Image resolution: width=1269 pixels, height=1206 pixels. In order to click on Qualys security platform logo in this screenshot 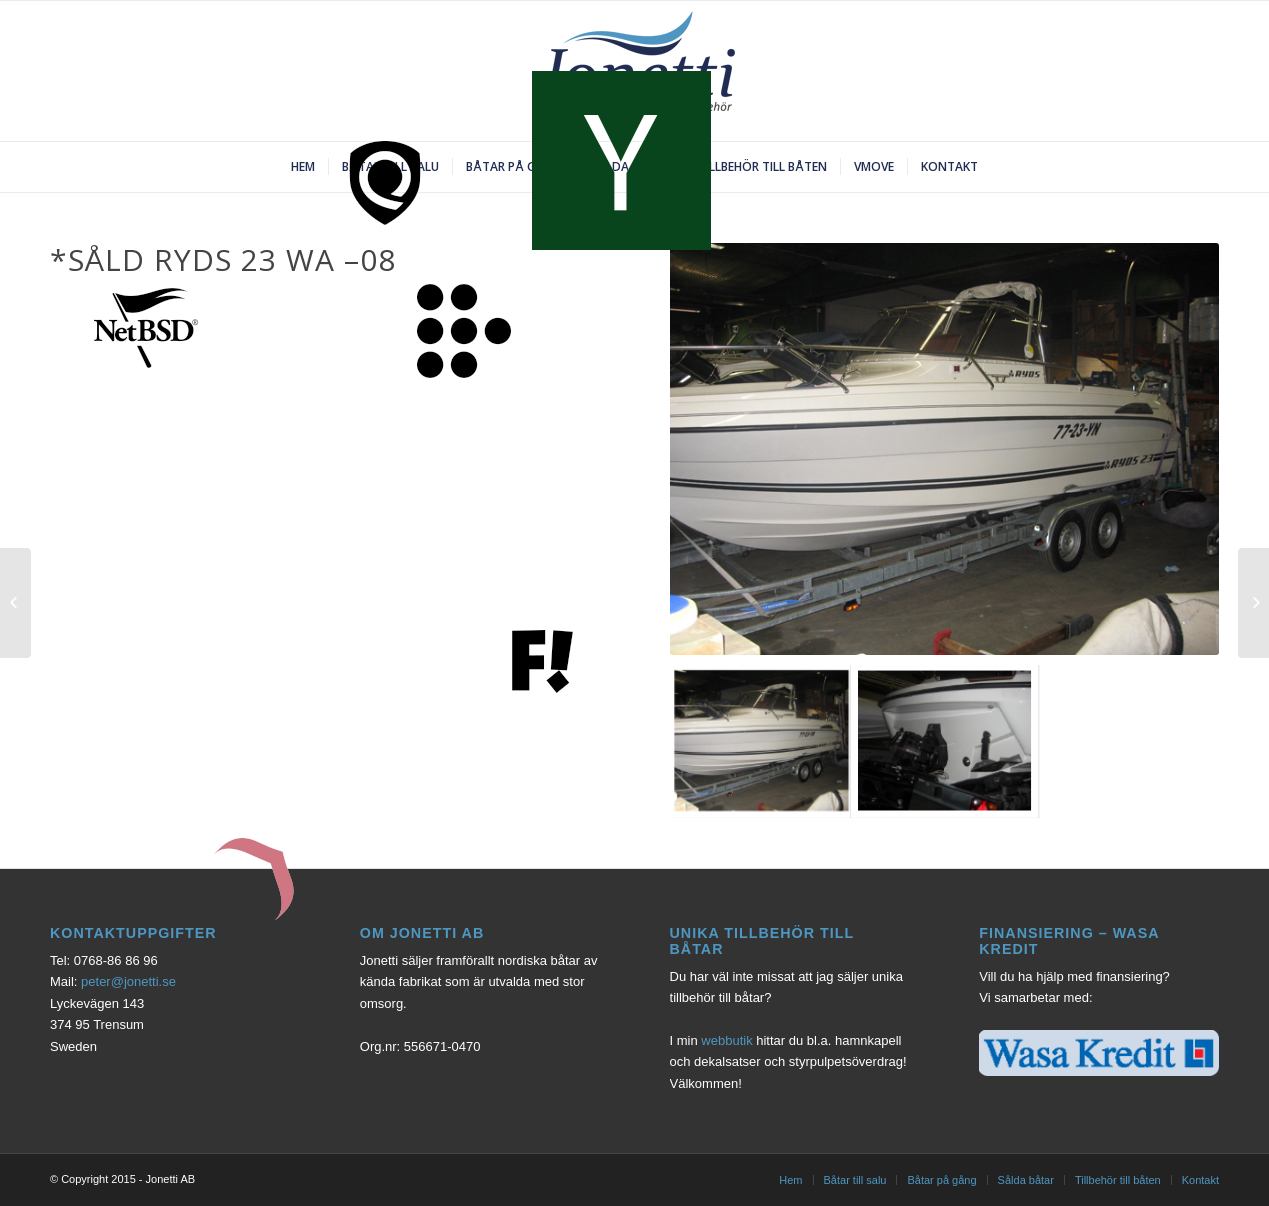, I will do `click(385, 183)`.